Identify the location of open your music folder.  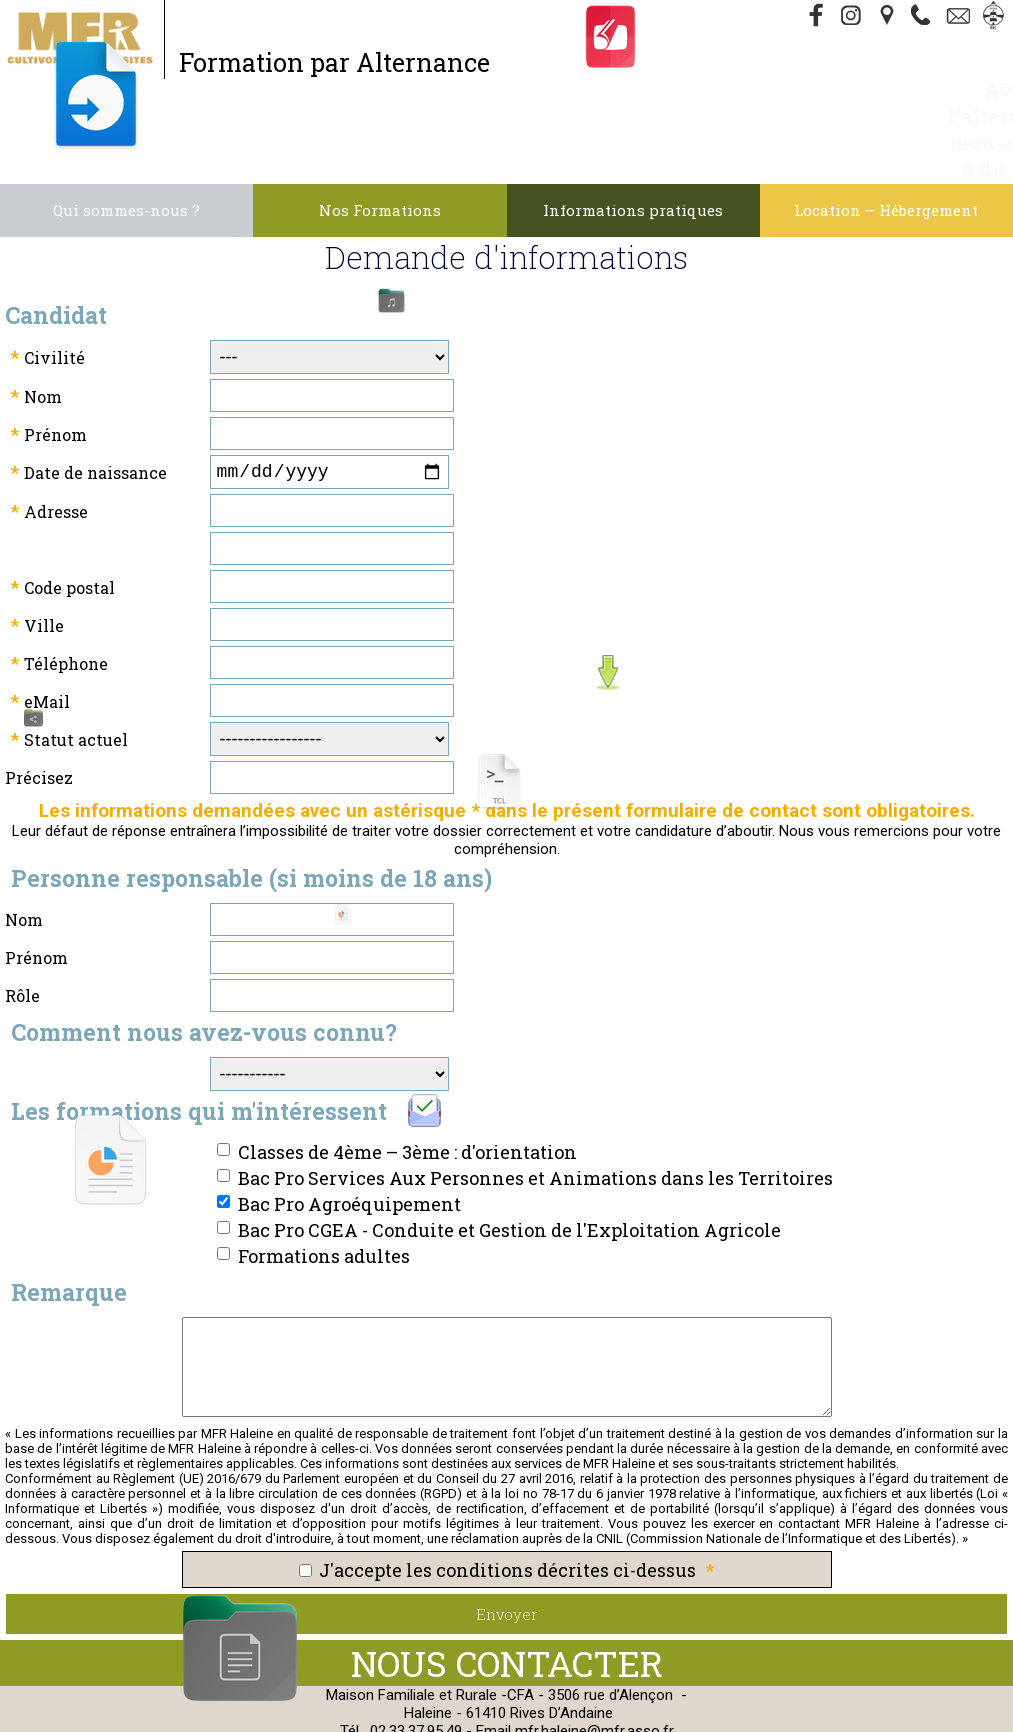
(391, 300).